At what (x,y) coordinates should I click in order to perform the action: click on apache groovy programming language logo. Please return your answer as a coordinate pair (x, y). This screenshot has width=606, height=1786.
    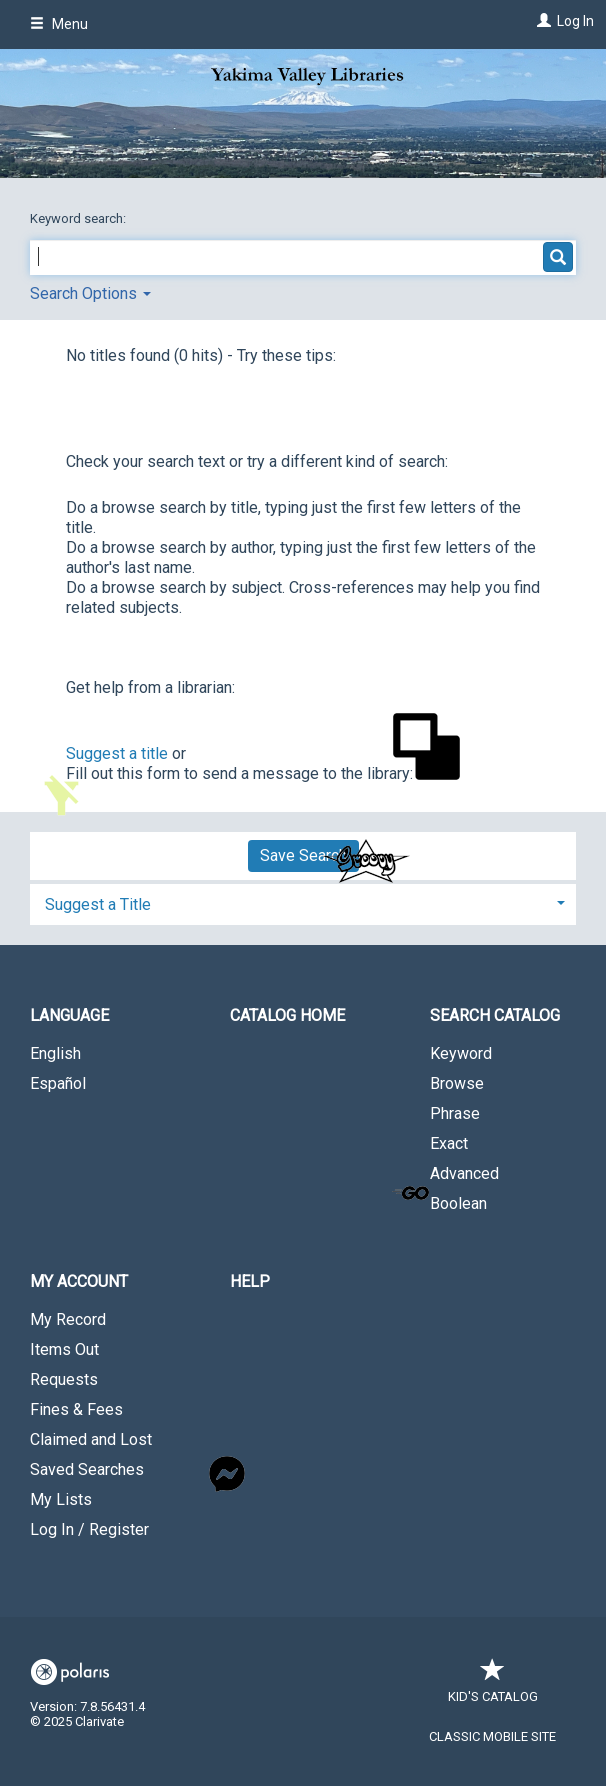
    Looking at the image, I should click on (366, 861).